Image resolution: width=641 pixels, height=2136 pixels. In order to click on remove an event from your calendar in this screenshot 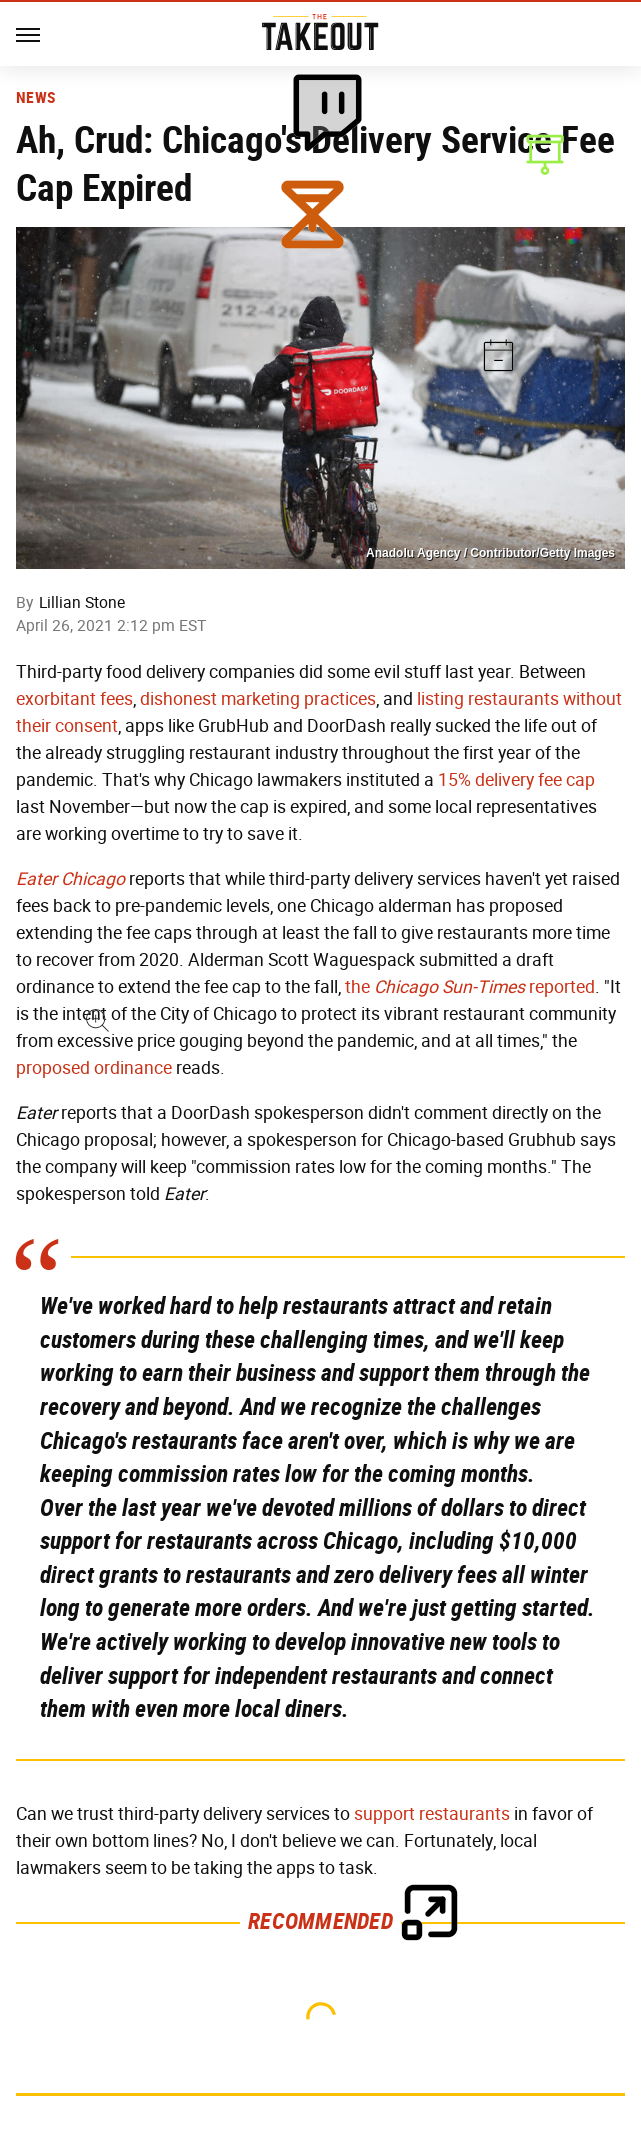, I will do `click(498, 356)`.